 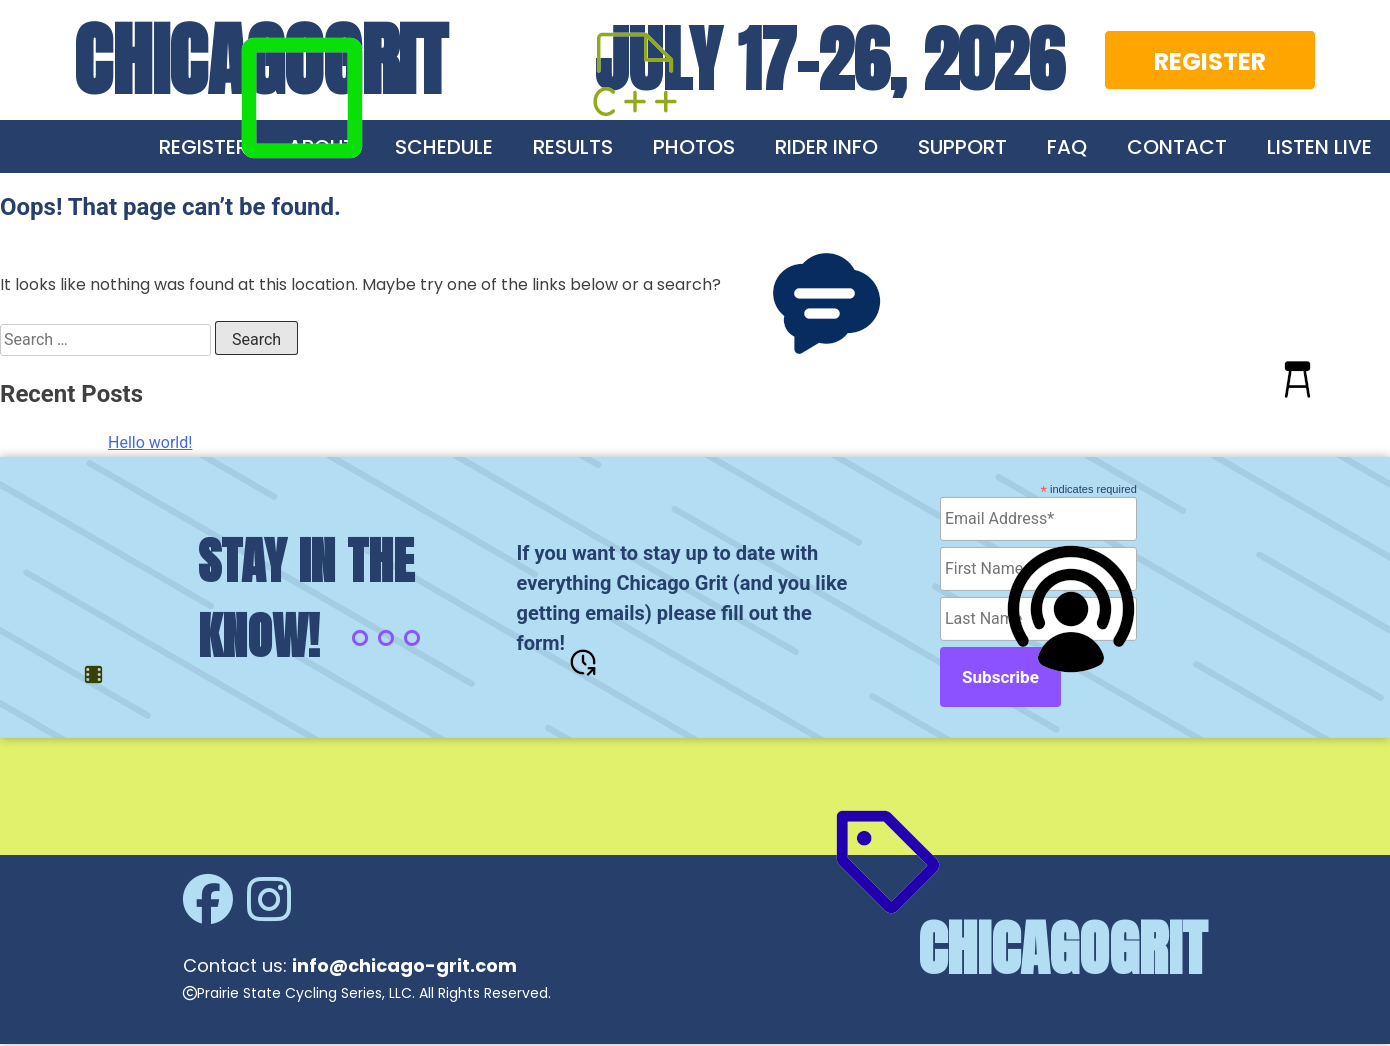 I want to click on access video or film content, so click(x=93, y=674).